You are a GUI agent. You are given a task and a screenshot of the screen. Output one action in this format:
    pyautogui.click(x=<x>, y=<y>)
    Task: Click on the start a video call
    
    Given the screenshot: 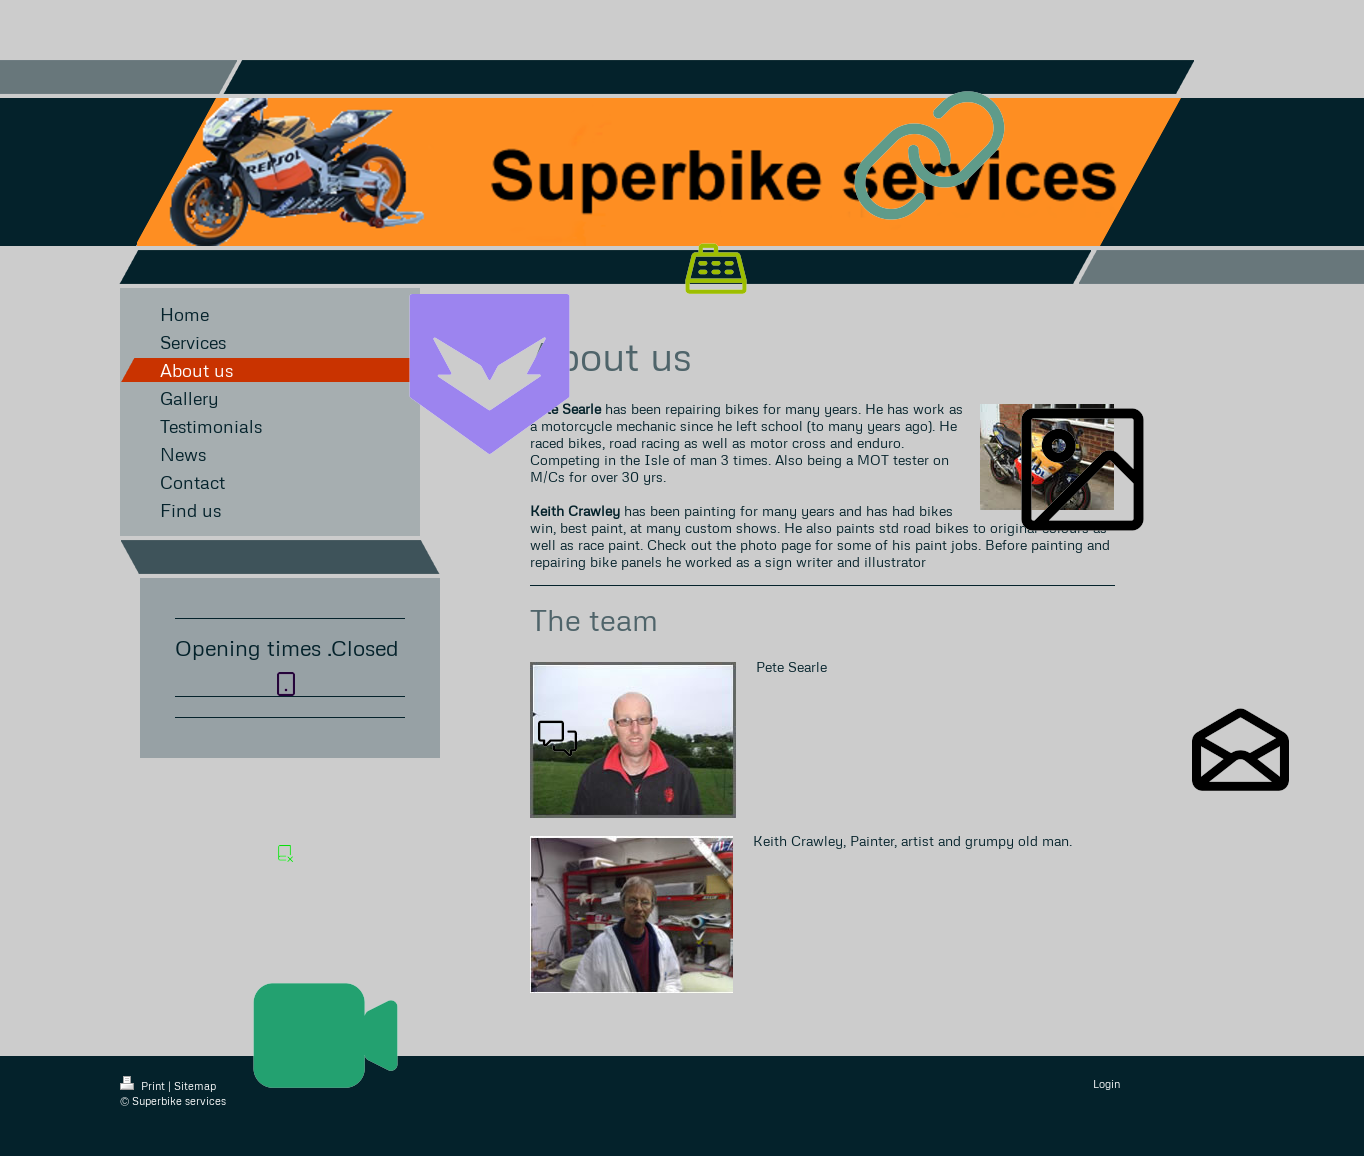 What is the action you would take?
    pyautogui.click(x=325, y=1035)
    